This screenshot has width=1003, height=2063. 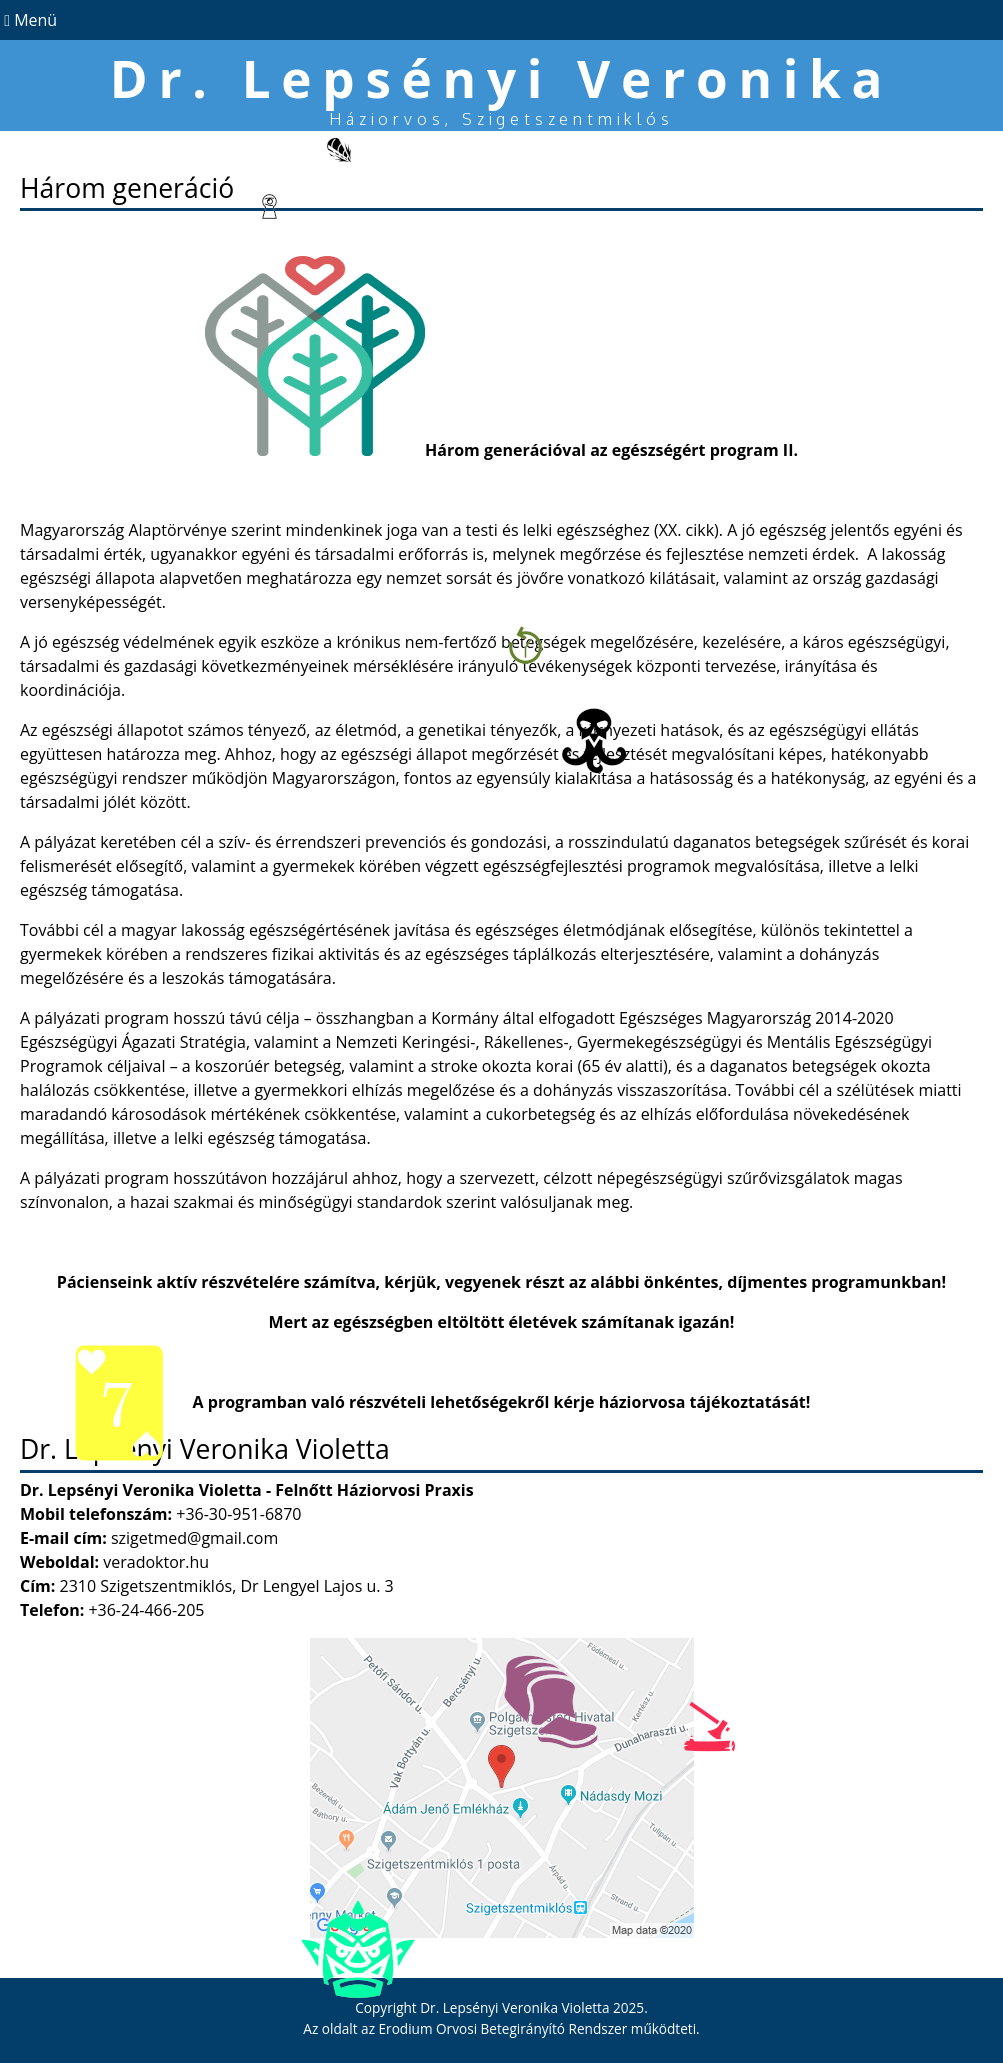 What do you see at coordinates (358, 1949) in the screenshot?
I see `select orc character or race` at bounding box center [358, 1949].